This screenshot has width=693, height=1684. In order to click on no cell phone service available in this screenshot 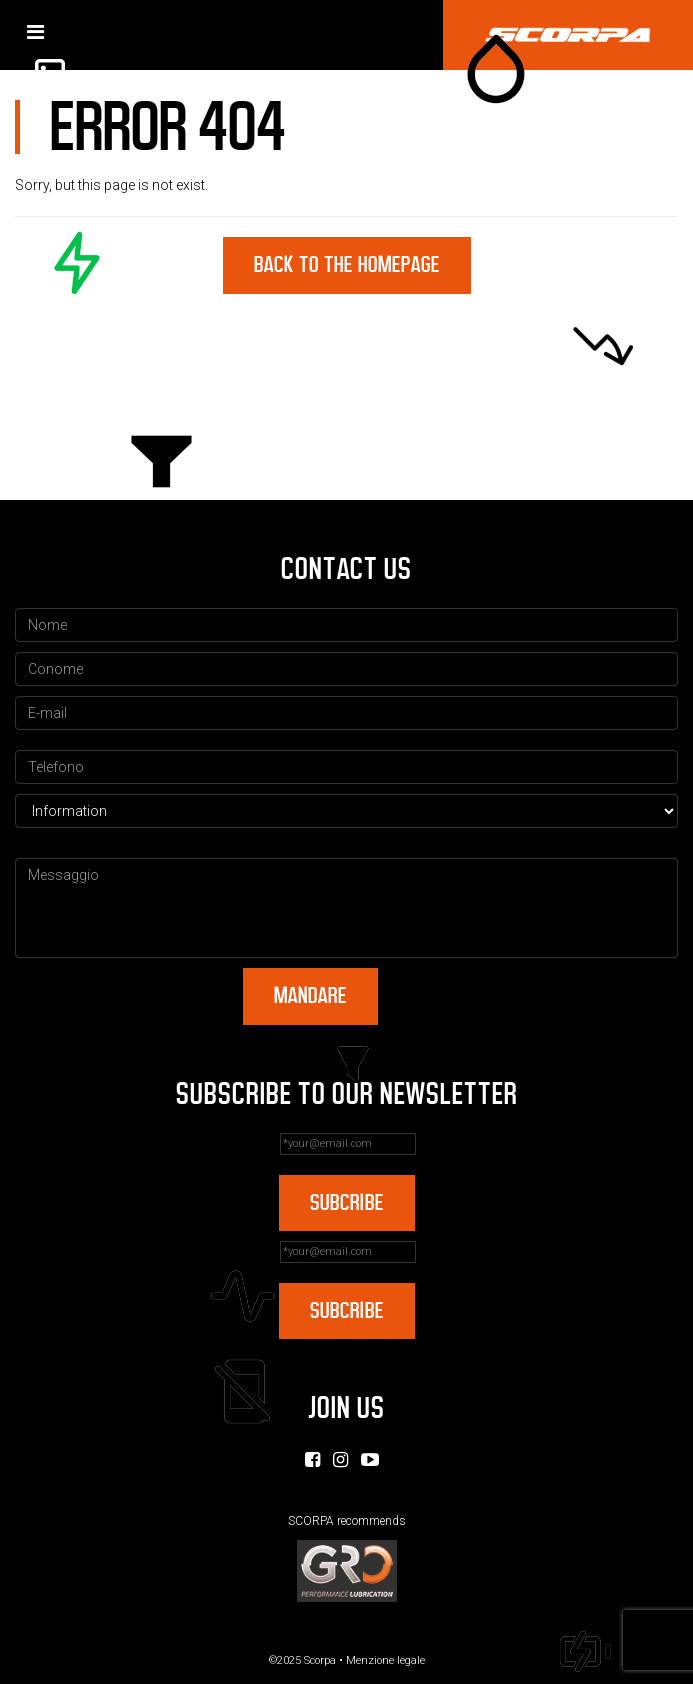, I will do `click(244, 1391)`.